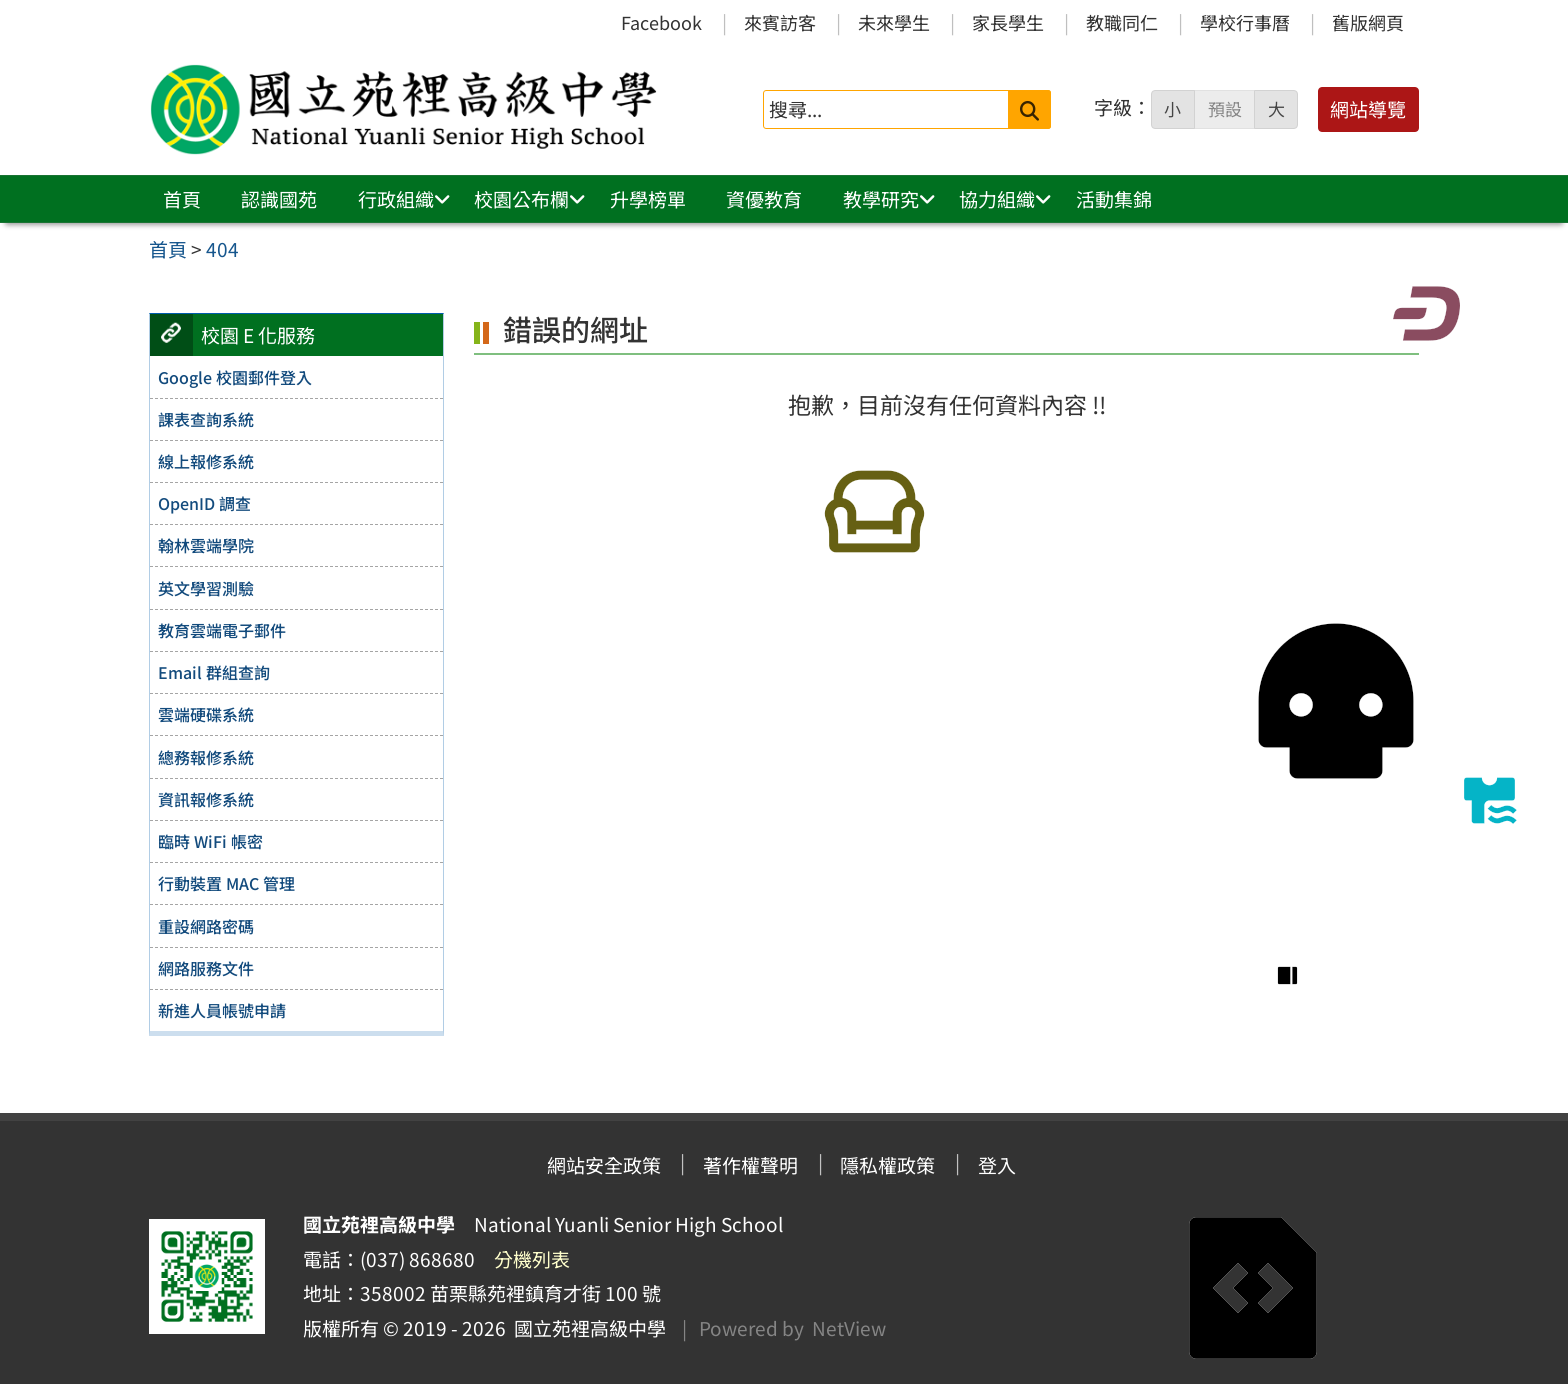  I want to click on Dash cryptocurrency logo, so click(1426, 313).